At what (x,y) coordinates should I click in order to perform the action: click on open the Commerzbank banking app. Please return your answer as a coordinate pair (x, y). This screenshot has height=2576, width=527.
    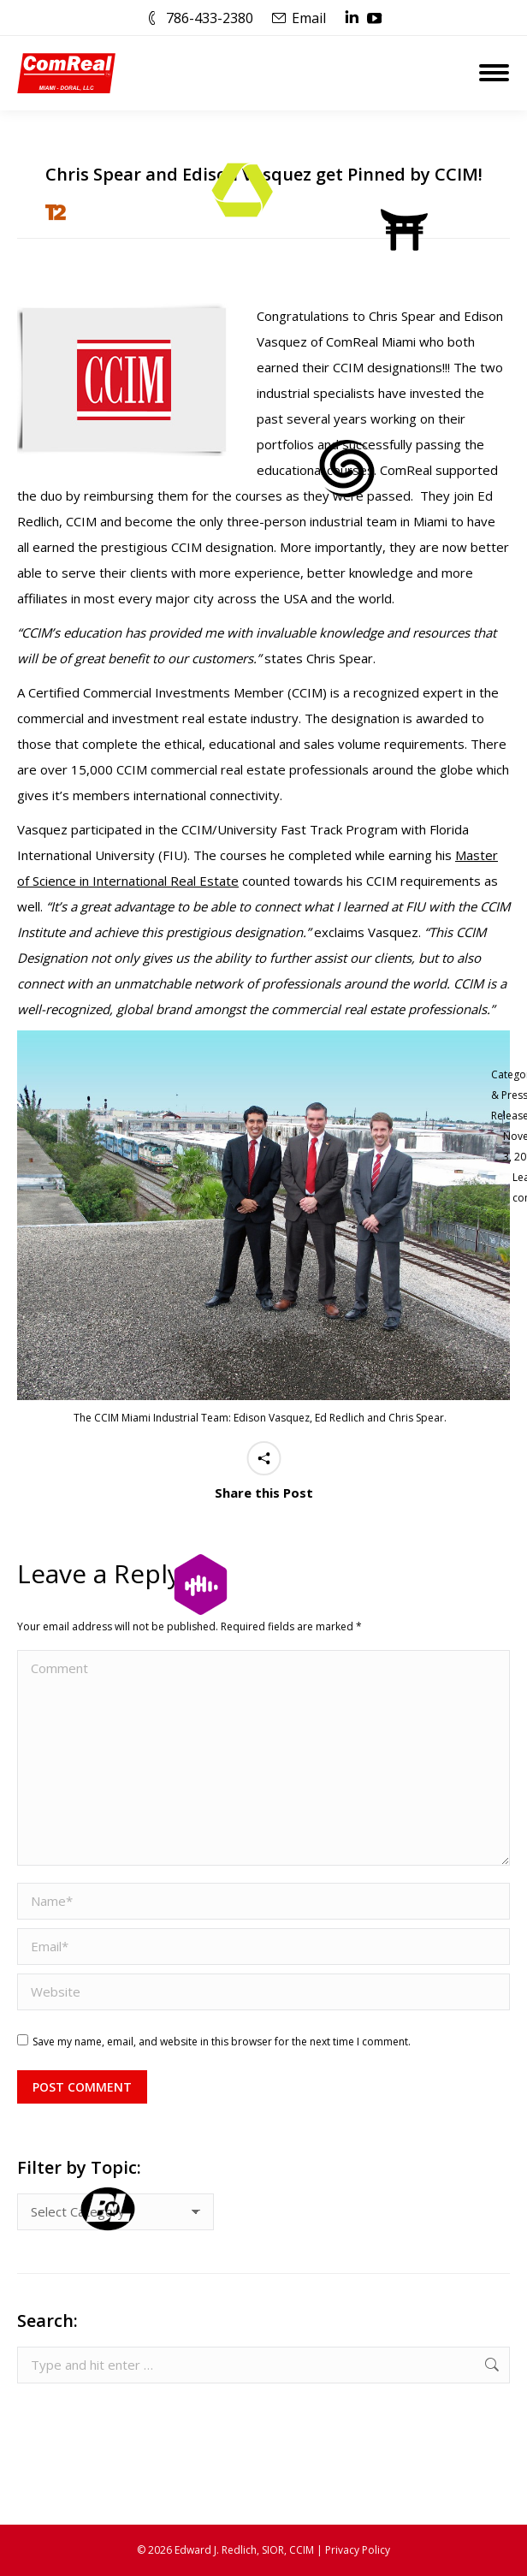
    Looking at the image, I should click on (242, 190).